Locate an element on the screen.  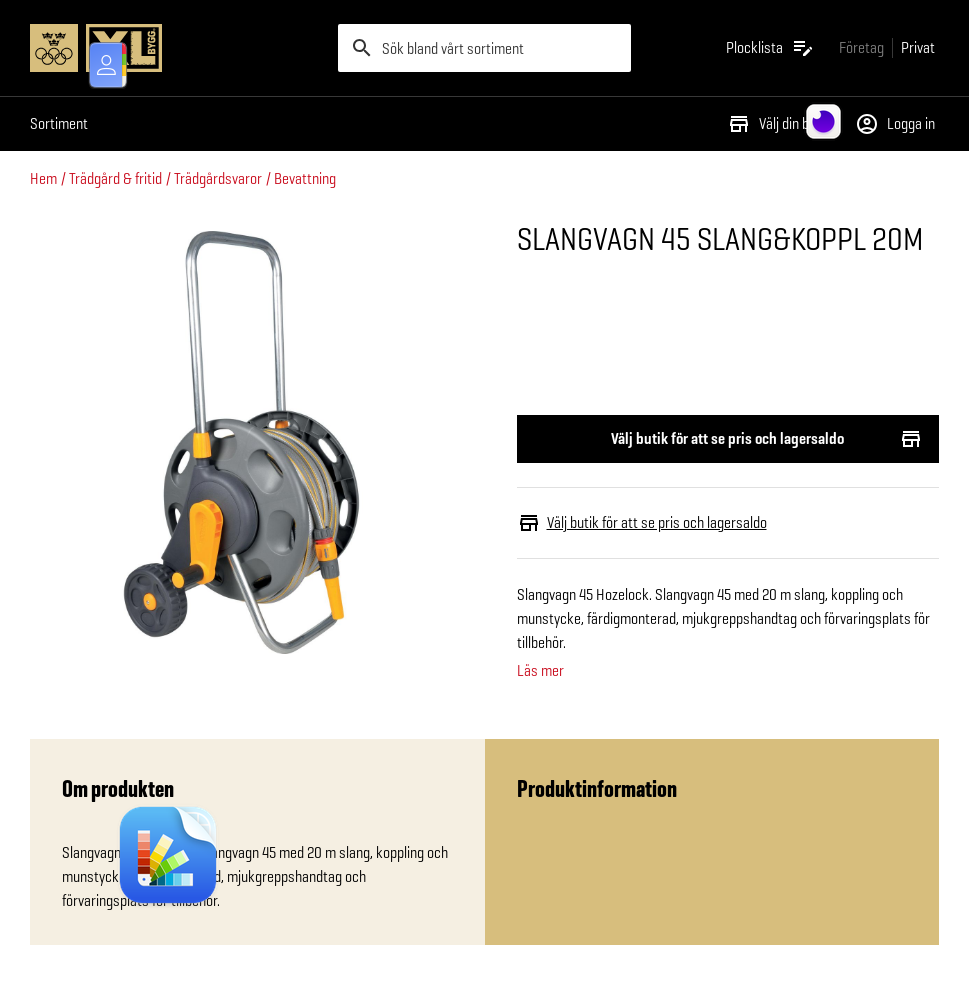
open insomnia api client is located at coordinates (823, 121).